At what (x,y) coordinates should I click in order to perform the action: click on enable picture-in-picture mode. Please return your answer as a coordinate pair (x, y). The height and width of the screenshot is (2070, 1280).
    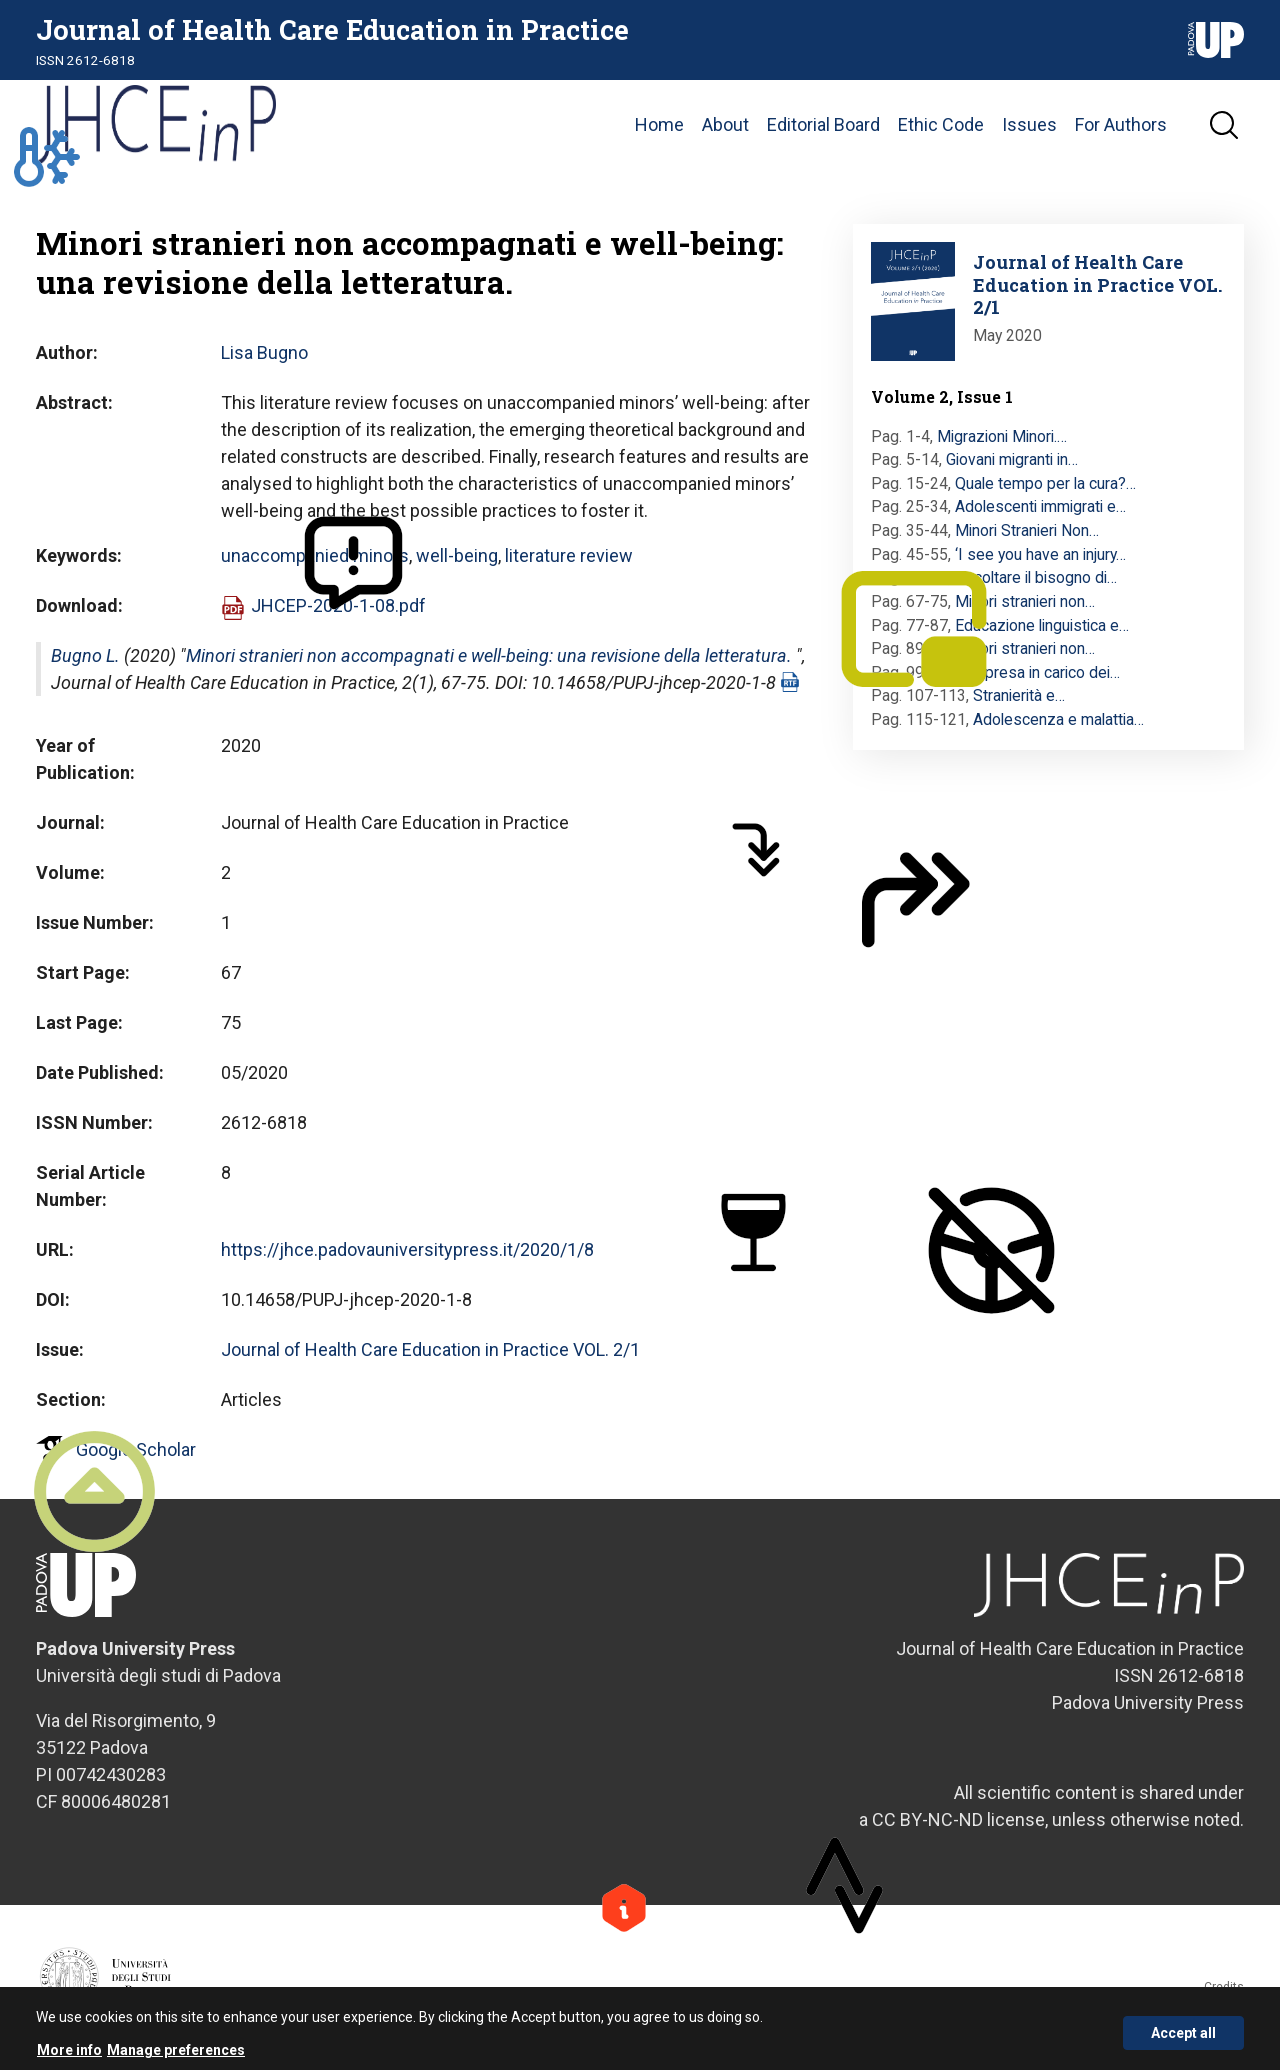
    Looking at the image, I should click on (914, 629).